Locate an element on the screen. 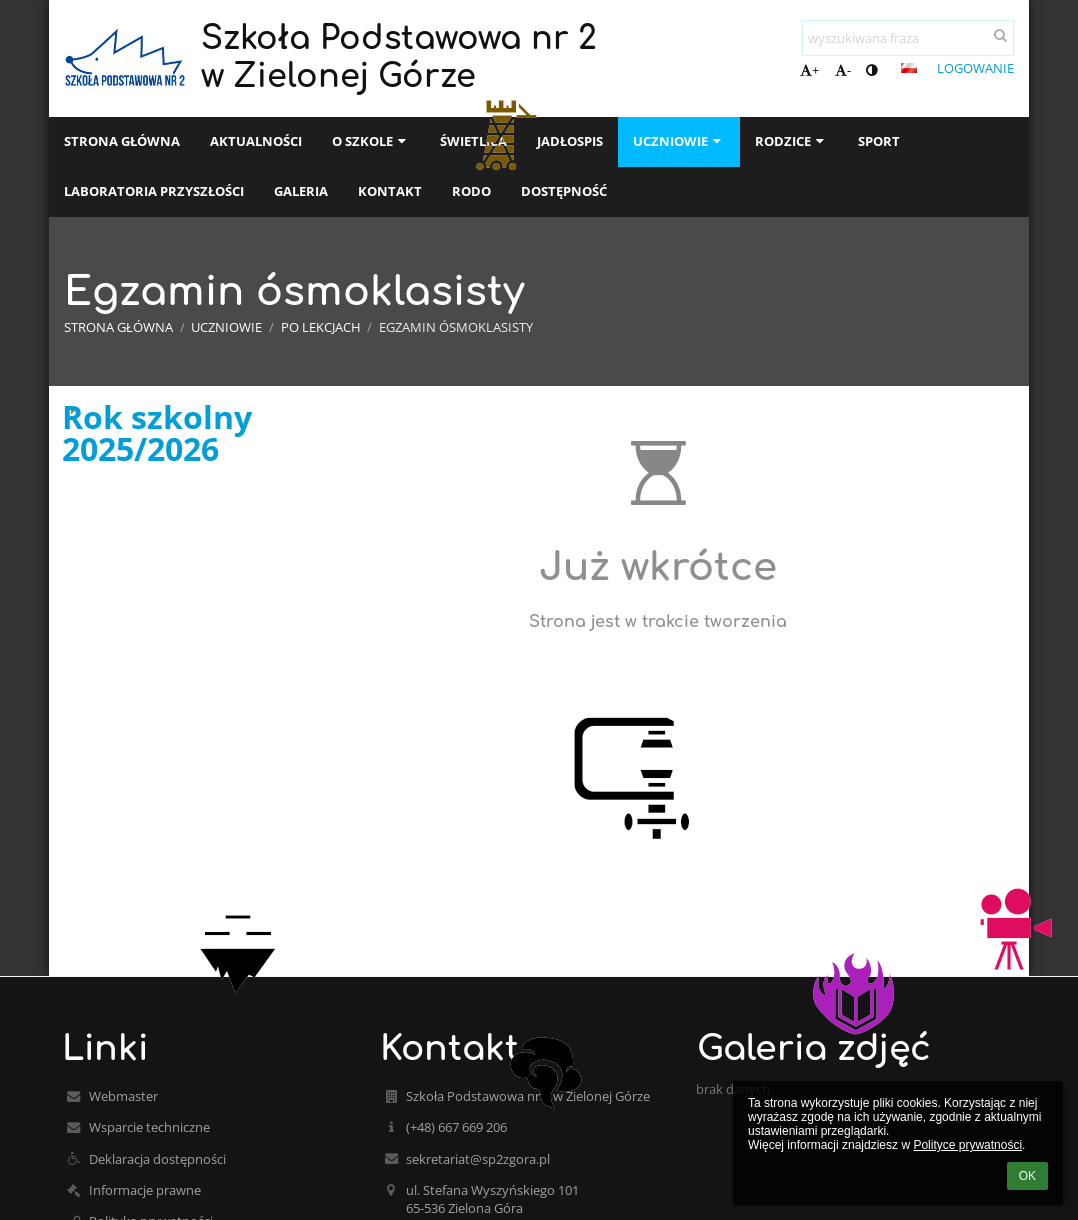 The image size is (1078, 1220). clamp or secure an object in place is located at coordinates (628, 780).